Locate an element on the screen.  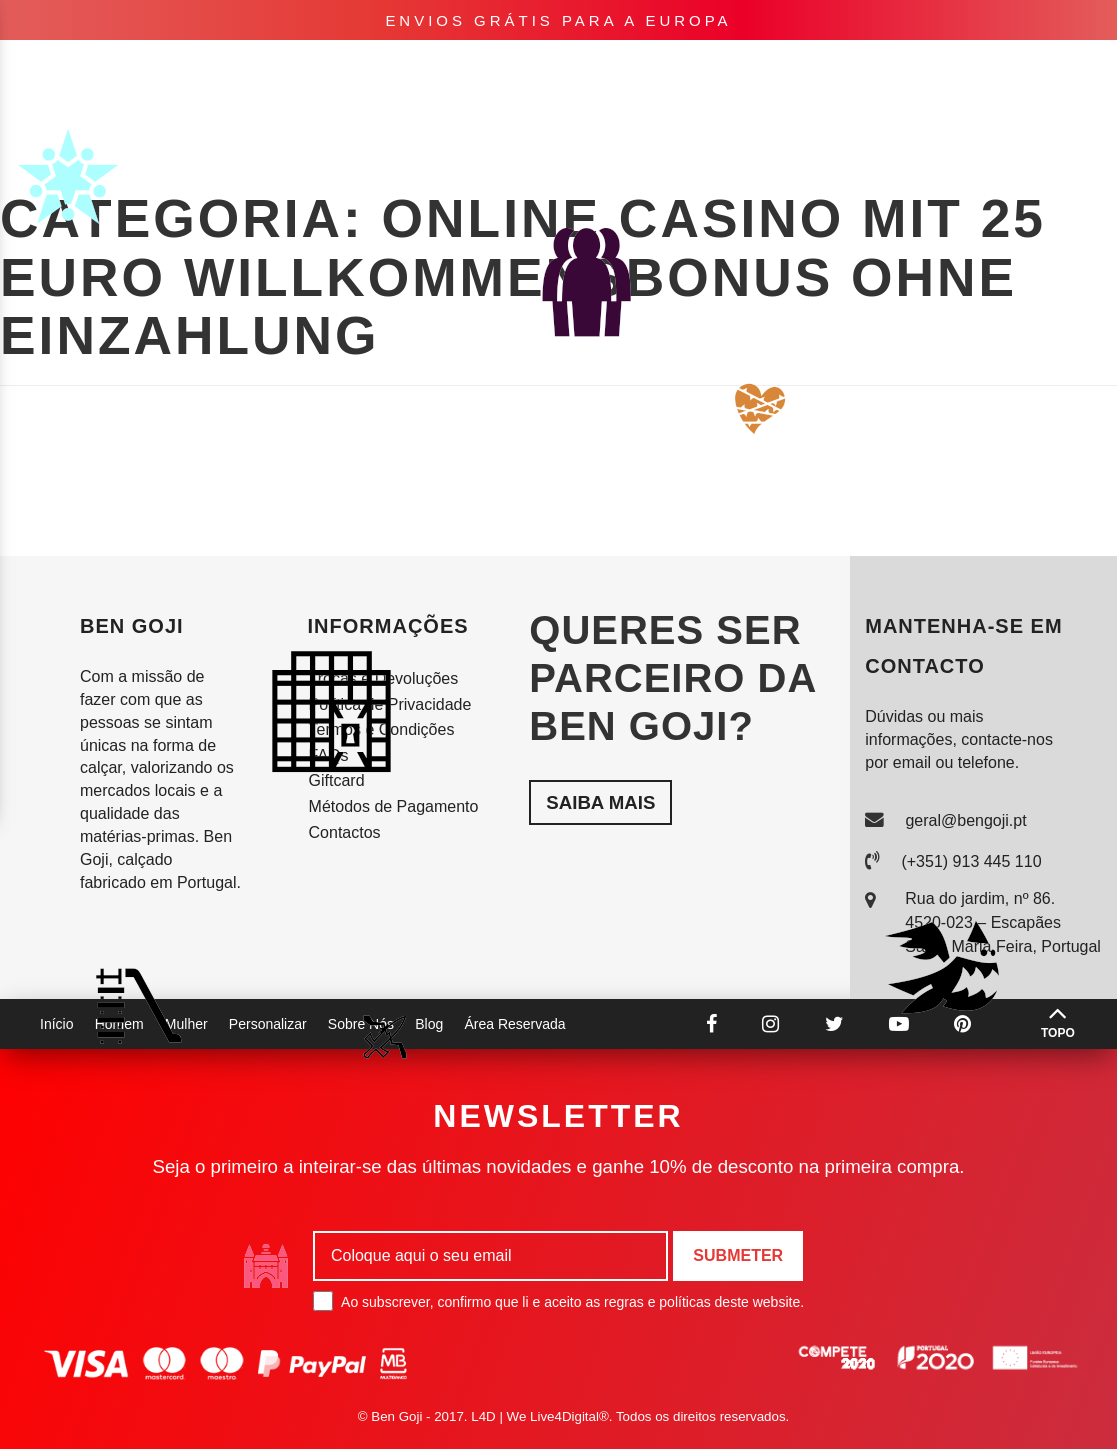
access playground or kids' play area is located at coordinates (138, 999).